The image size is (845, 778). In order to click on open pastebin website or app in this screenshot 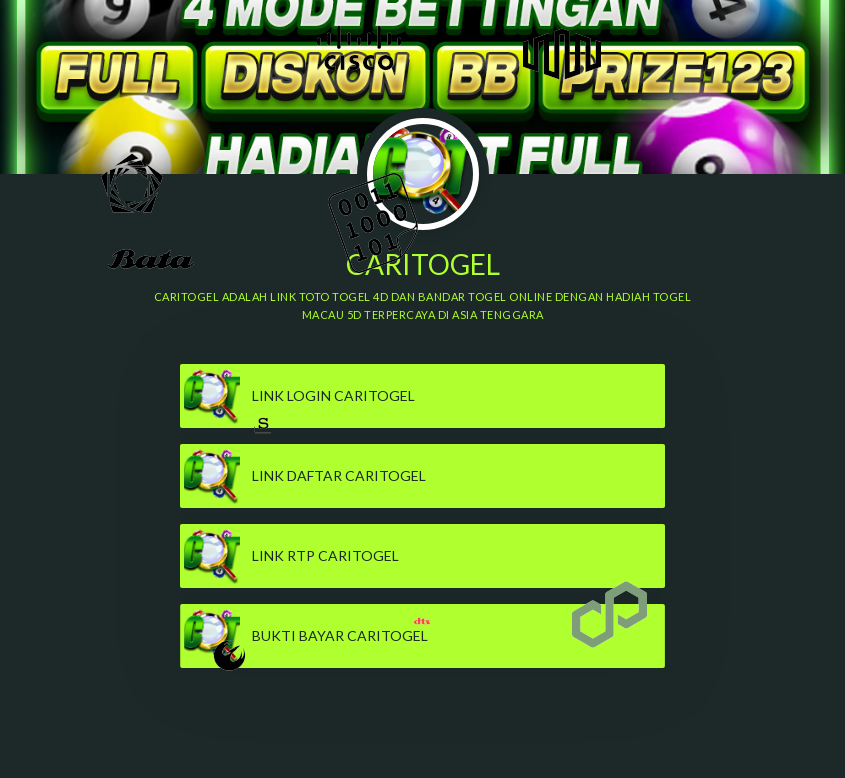, I will do `click(373, 223)`.